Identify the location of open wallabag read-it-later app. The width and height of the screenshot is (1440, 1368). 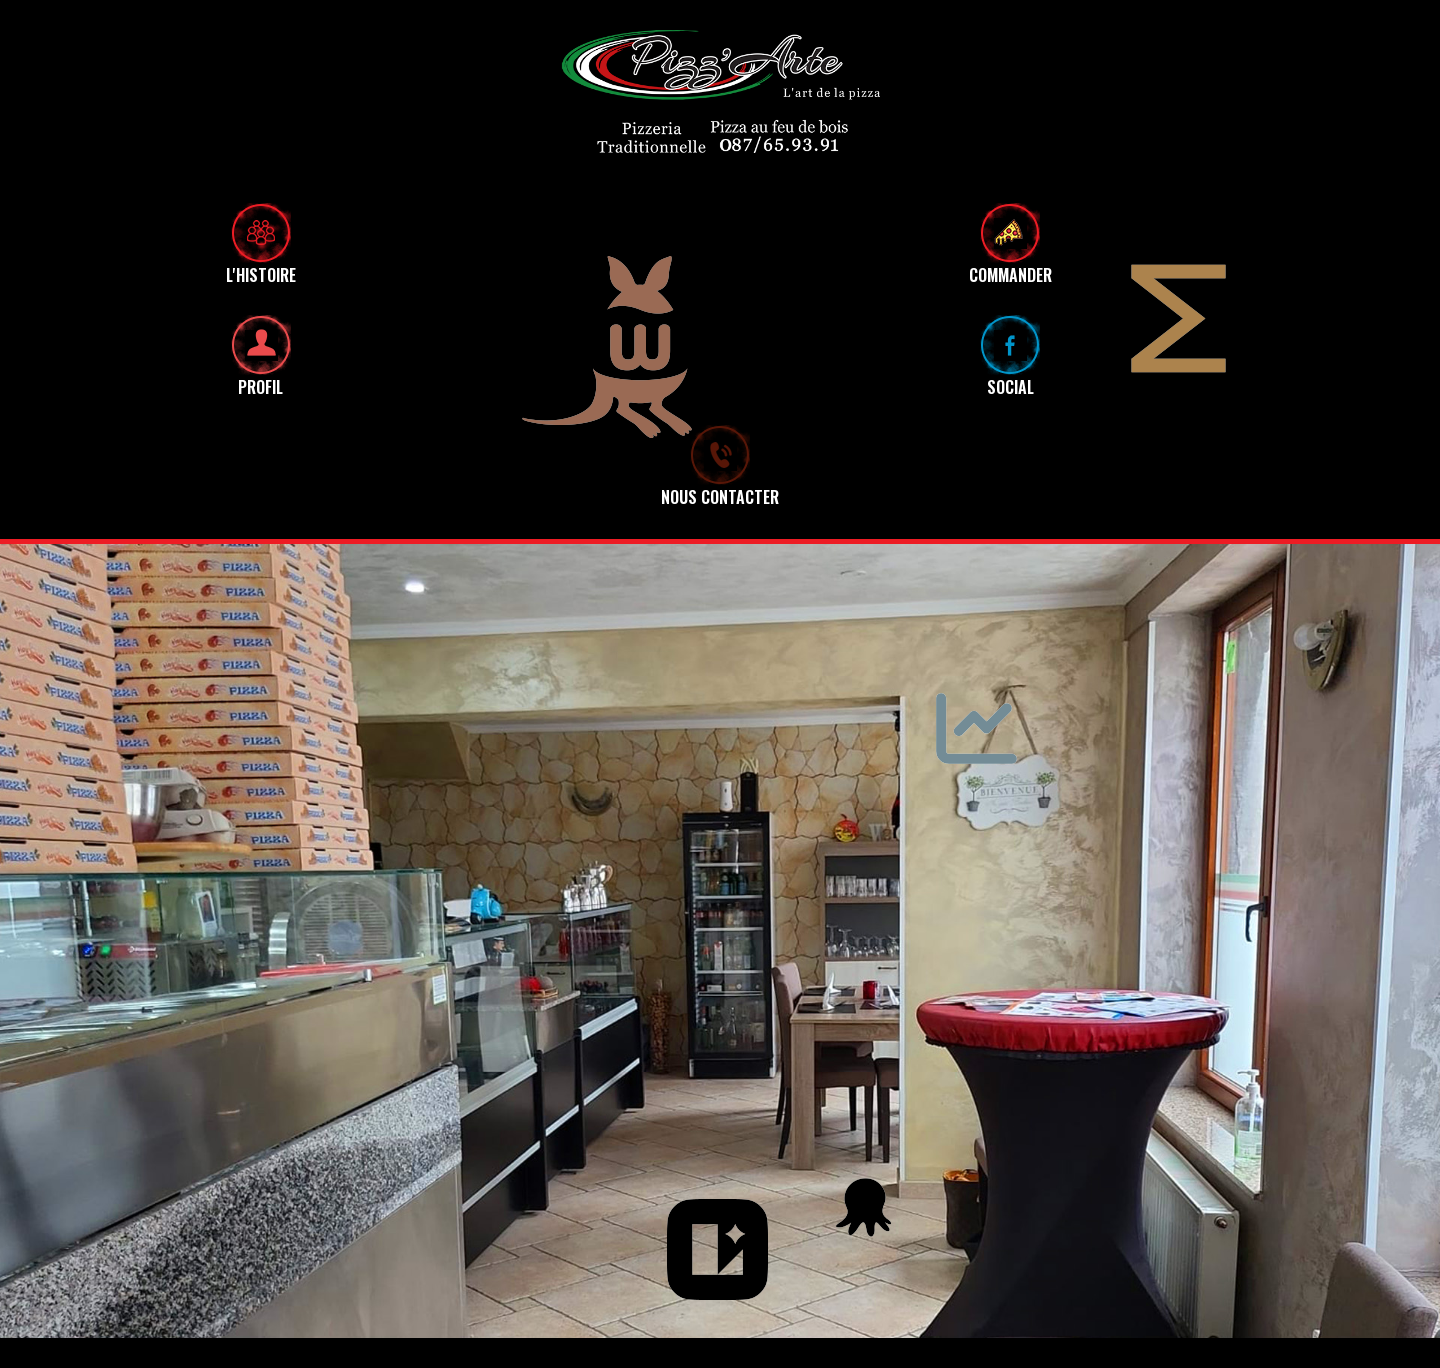
(607, 347).